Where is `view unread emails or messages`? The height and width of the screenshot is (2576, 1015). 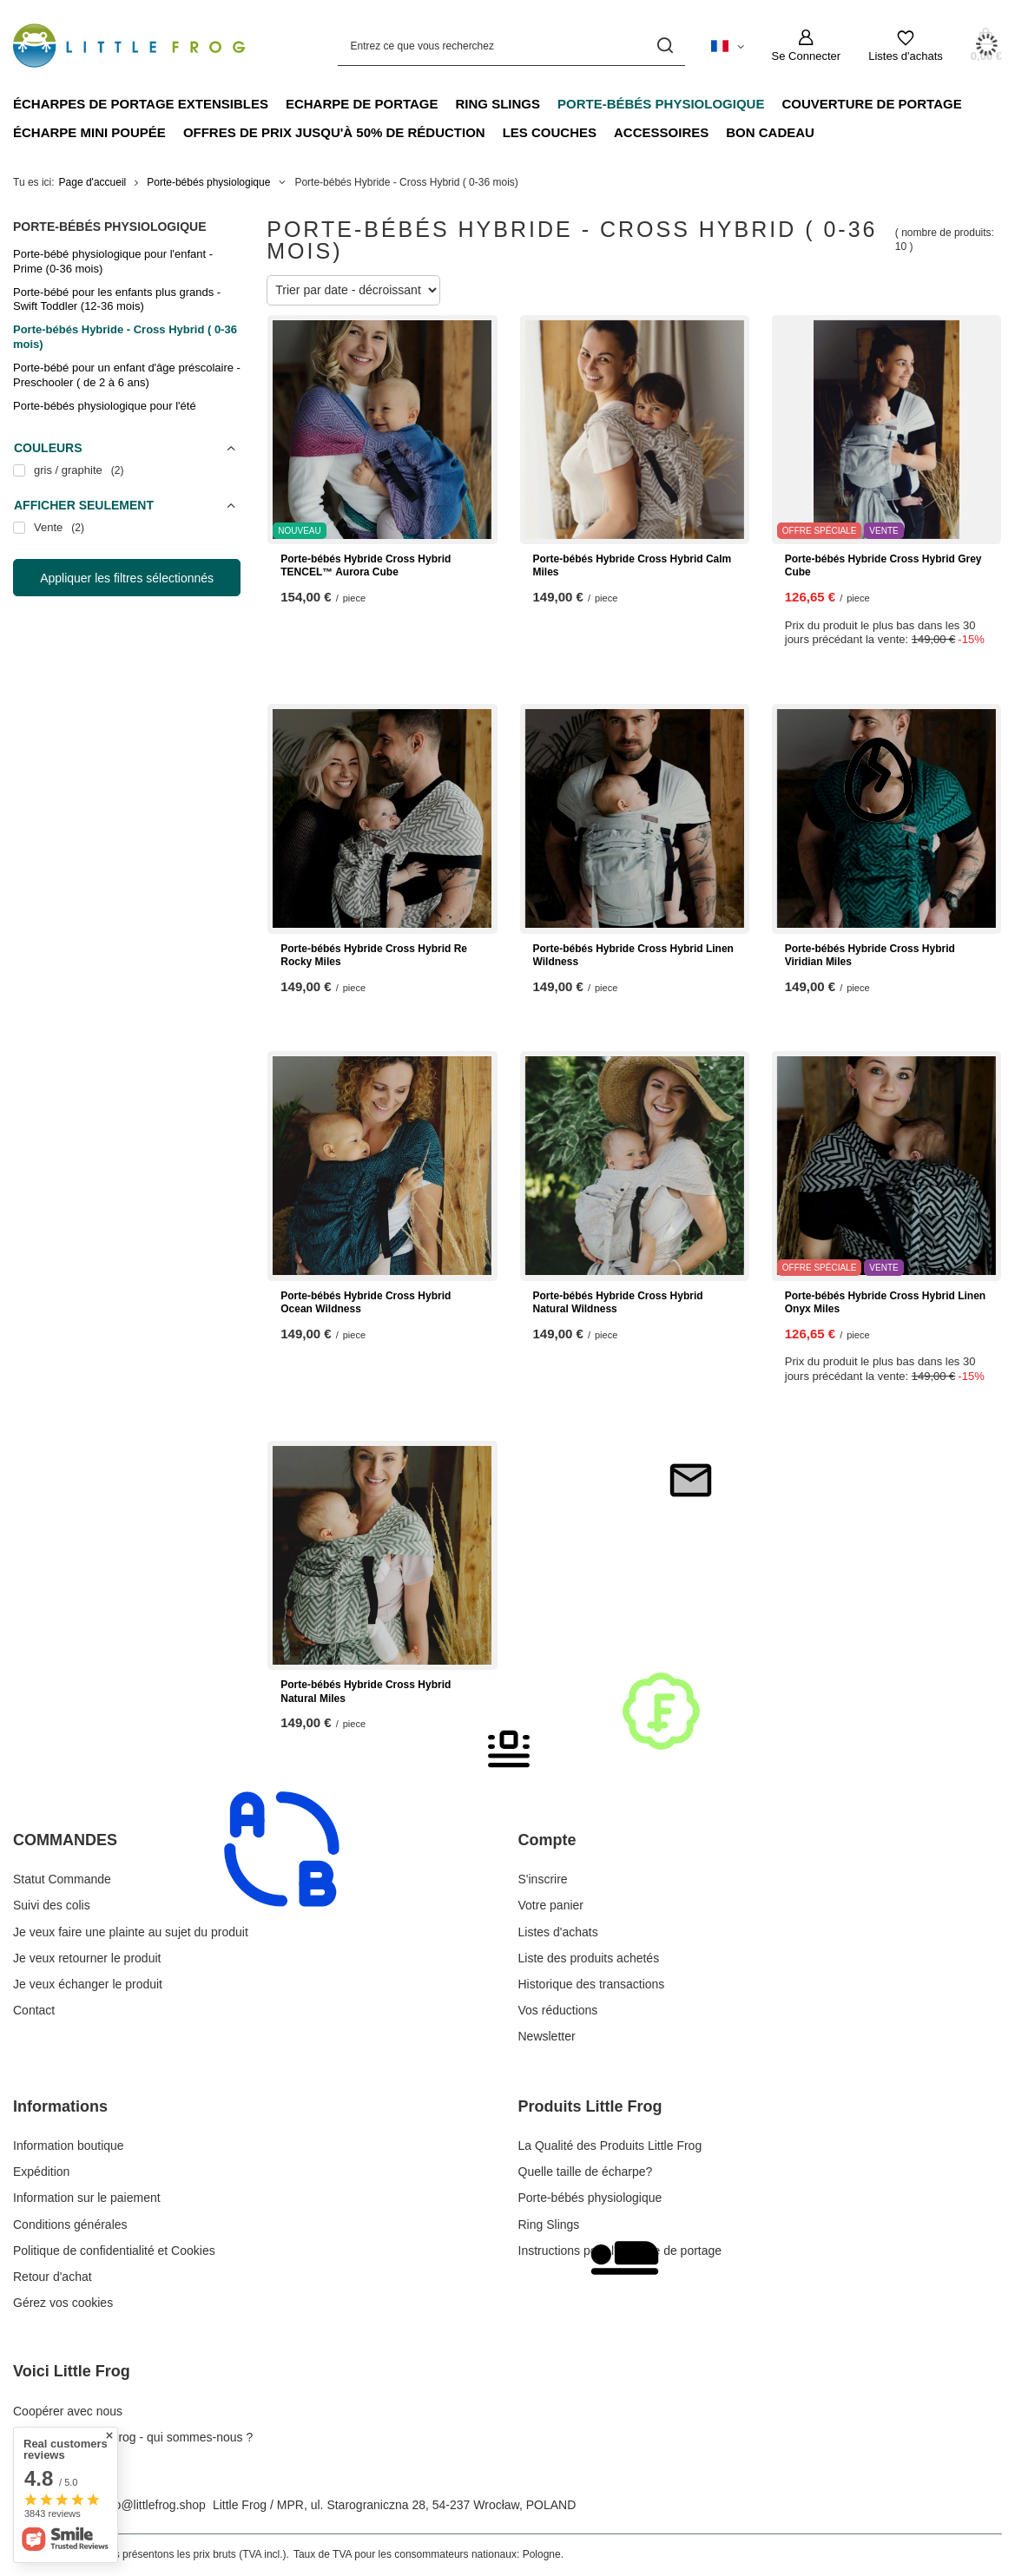 view unread emails or messages is located at coordinates (690, 1480).